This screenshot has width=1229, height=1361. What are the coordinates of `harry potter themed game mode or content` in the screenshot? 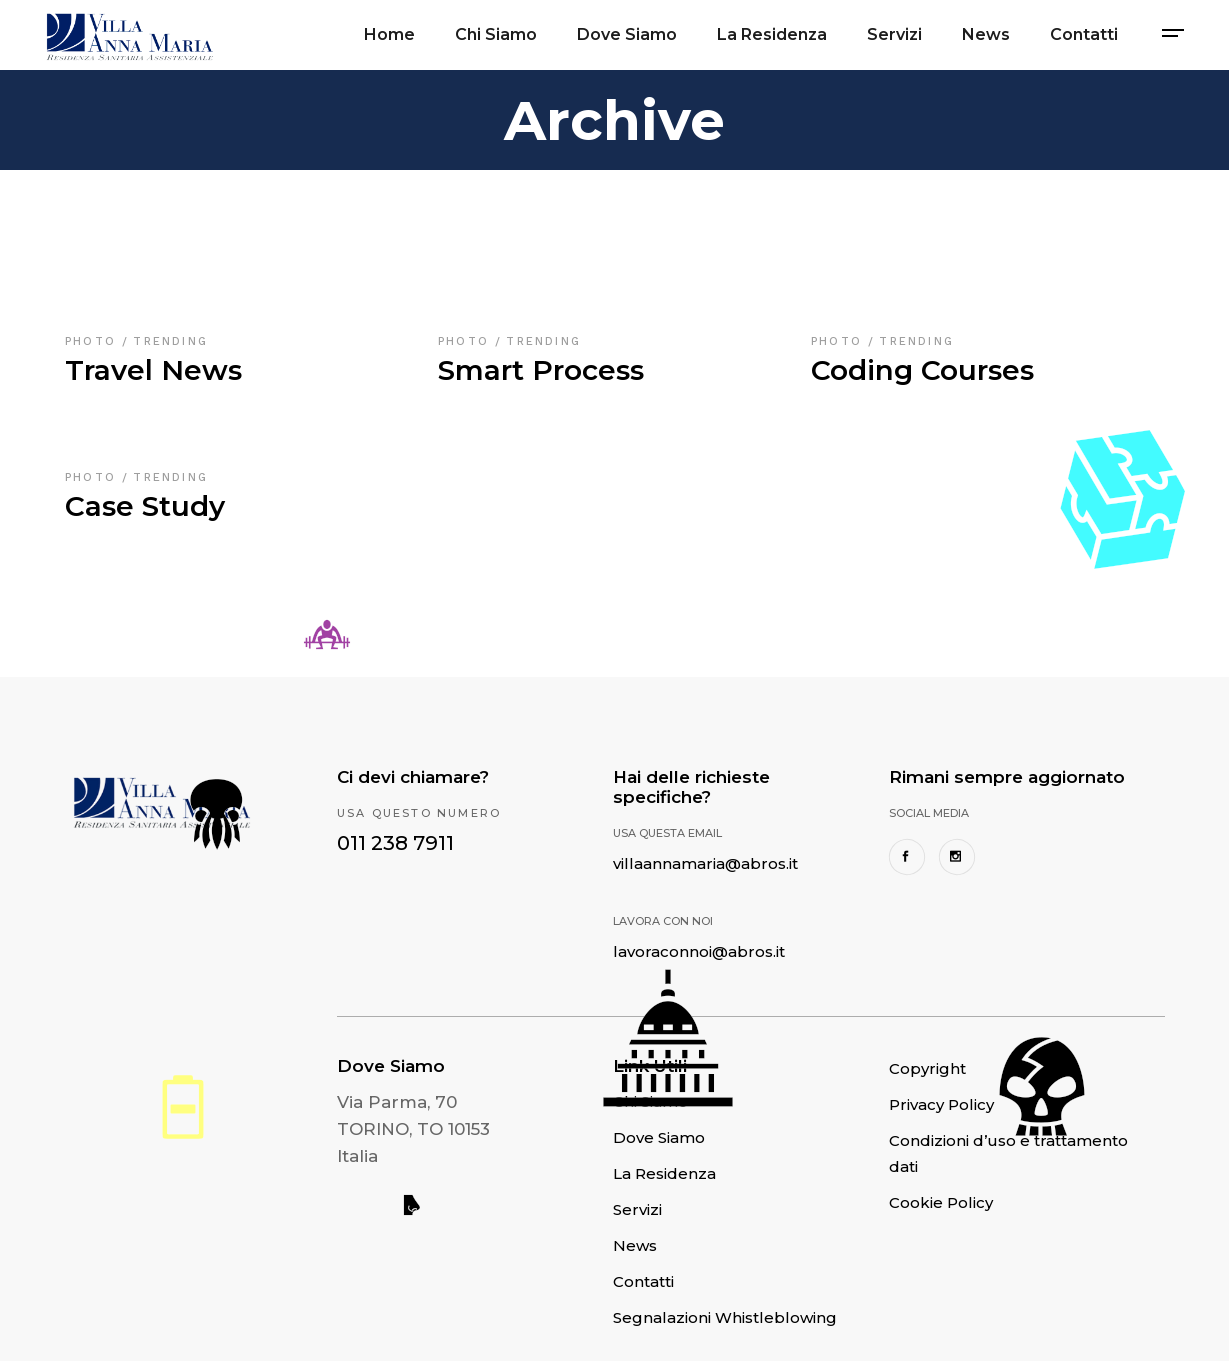 It's located at (1042, 1087).